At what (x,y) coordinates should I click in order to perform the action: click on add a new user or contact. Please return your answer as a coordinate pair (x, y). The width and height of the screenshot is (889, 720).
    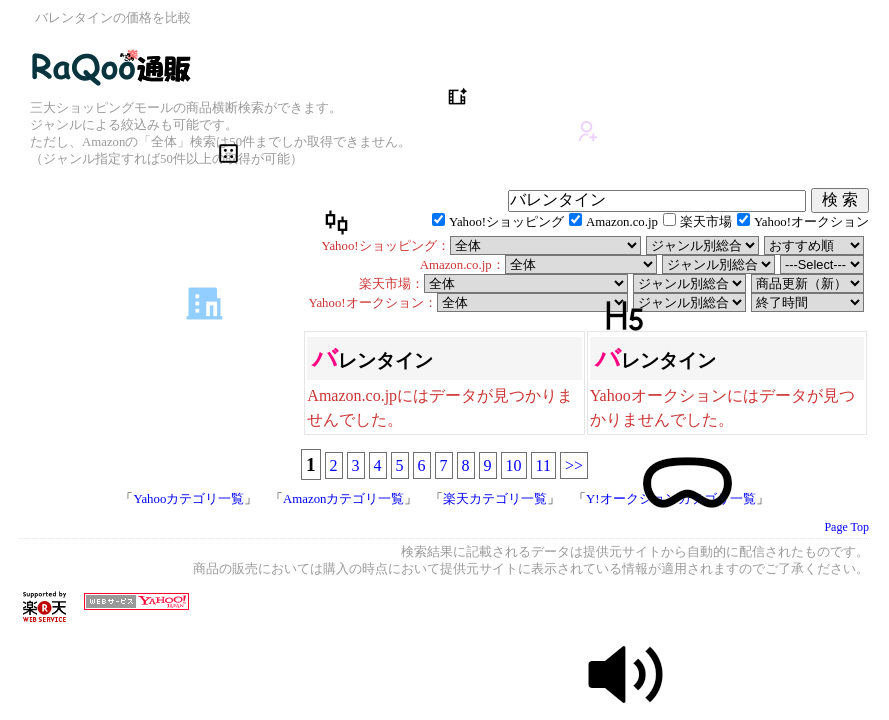
    Looking at the image, I should click on (586, 131).